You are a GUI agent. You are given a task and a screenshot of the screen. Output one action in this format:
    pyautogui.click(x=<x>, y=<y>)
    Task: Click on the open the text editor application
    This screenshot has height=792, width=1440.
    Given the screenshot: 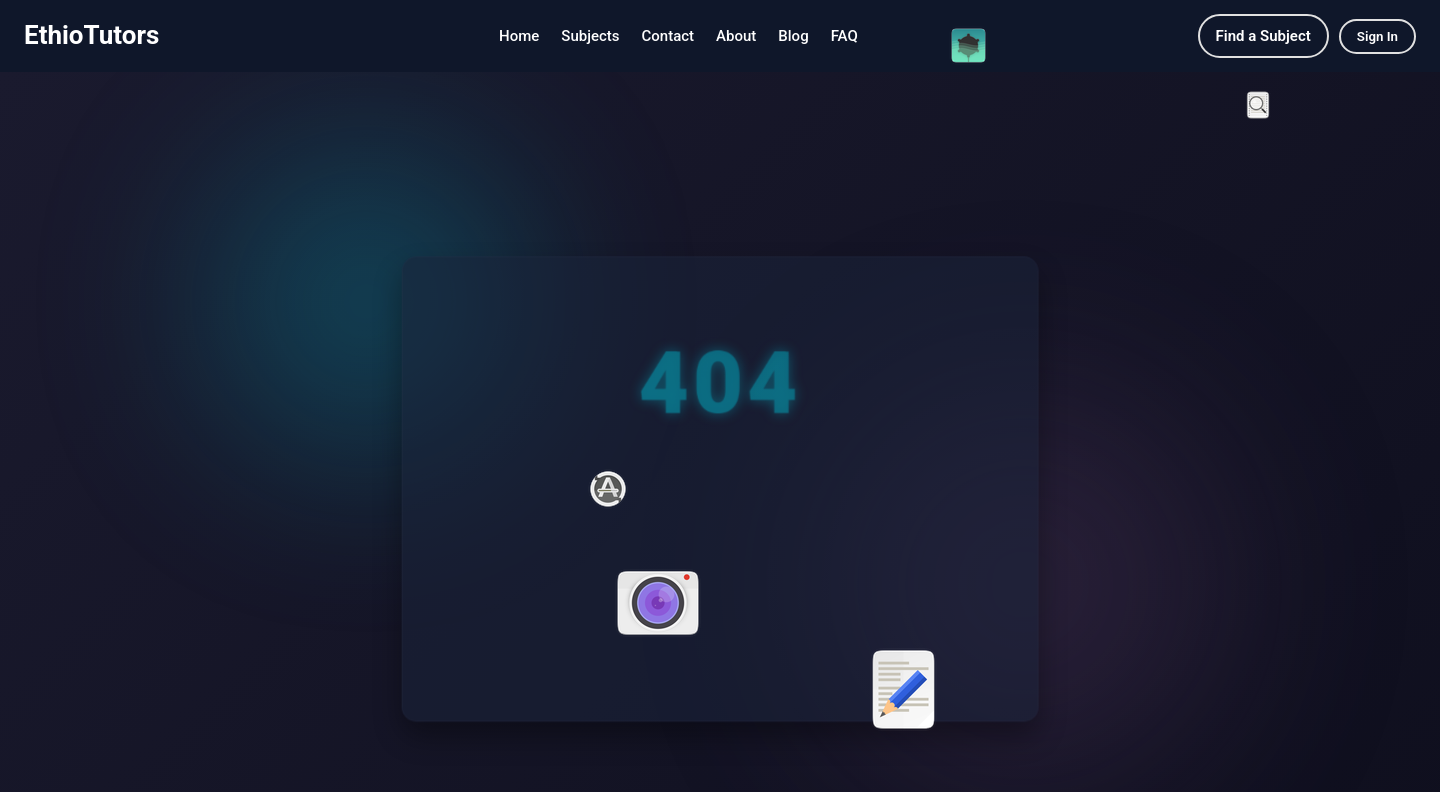 What is the action you would take?
    pyautogui.click(x=903, y=689)
    